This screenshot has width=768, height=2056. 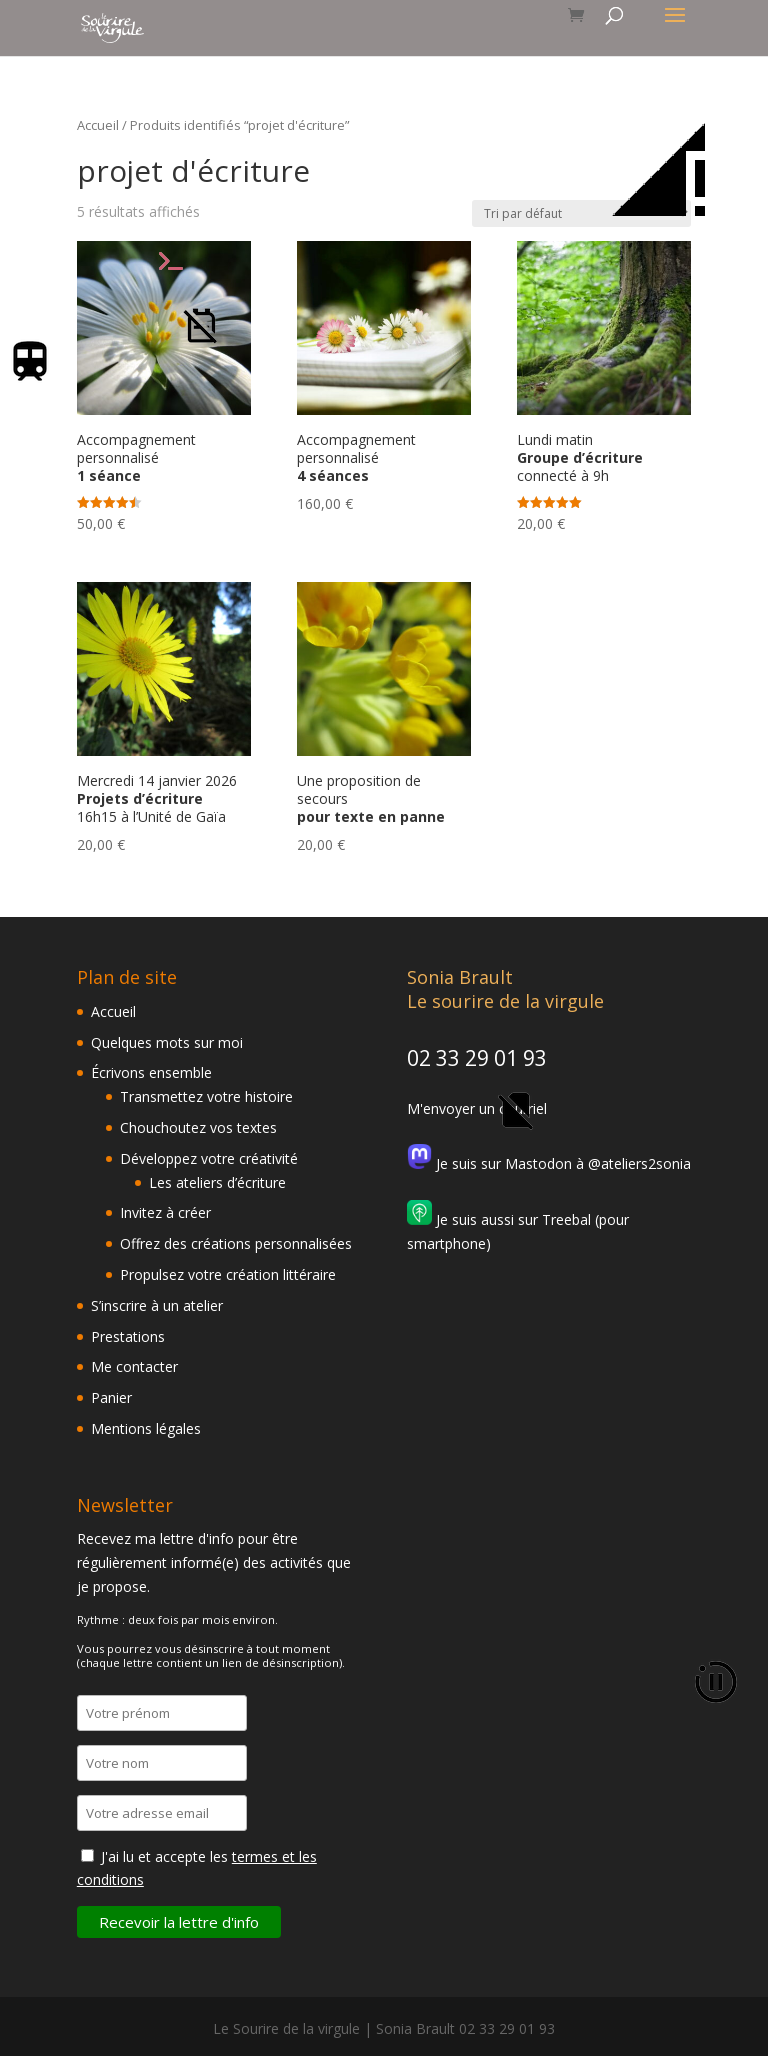 I want to click on motion photo playback is paused, so click(x=716, y=1682).